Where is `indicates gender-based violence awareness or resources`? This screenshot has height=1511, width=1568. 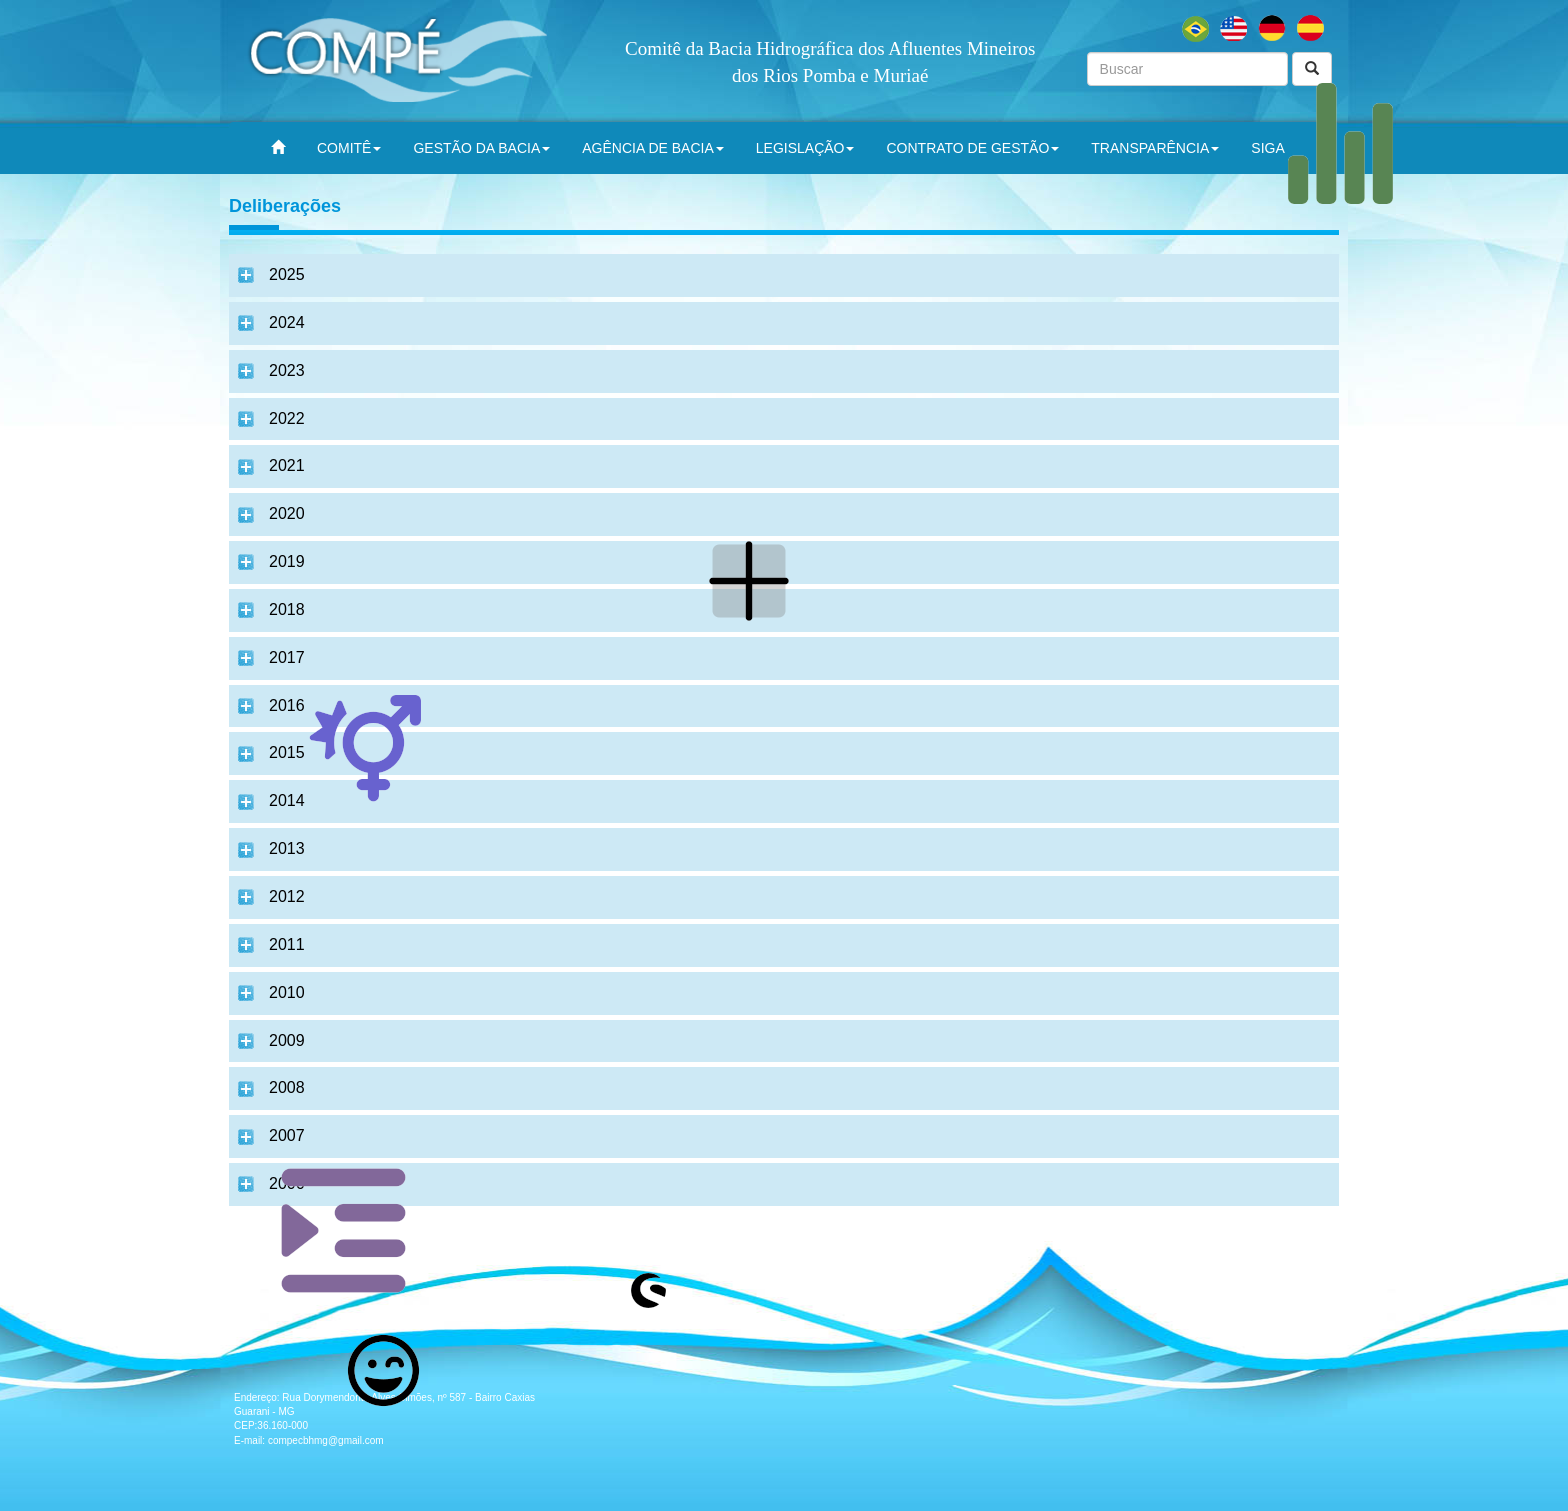
indicates gender-based violence awareness or resources is located at coordinates (365, 751).